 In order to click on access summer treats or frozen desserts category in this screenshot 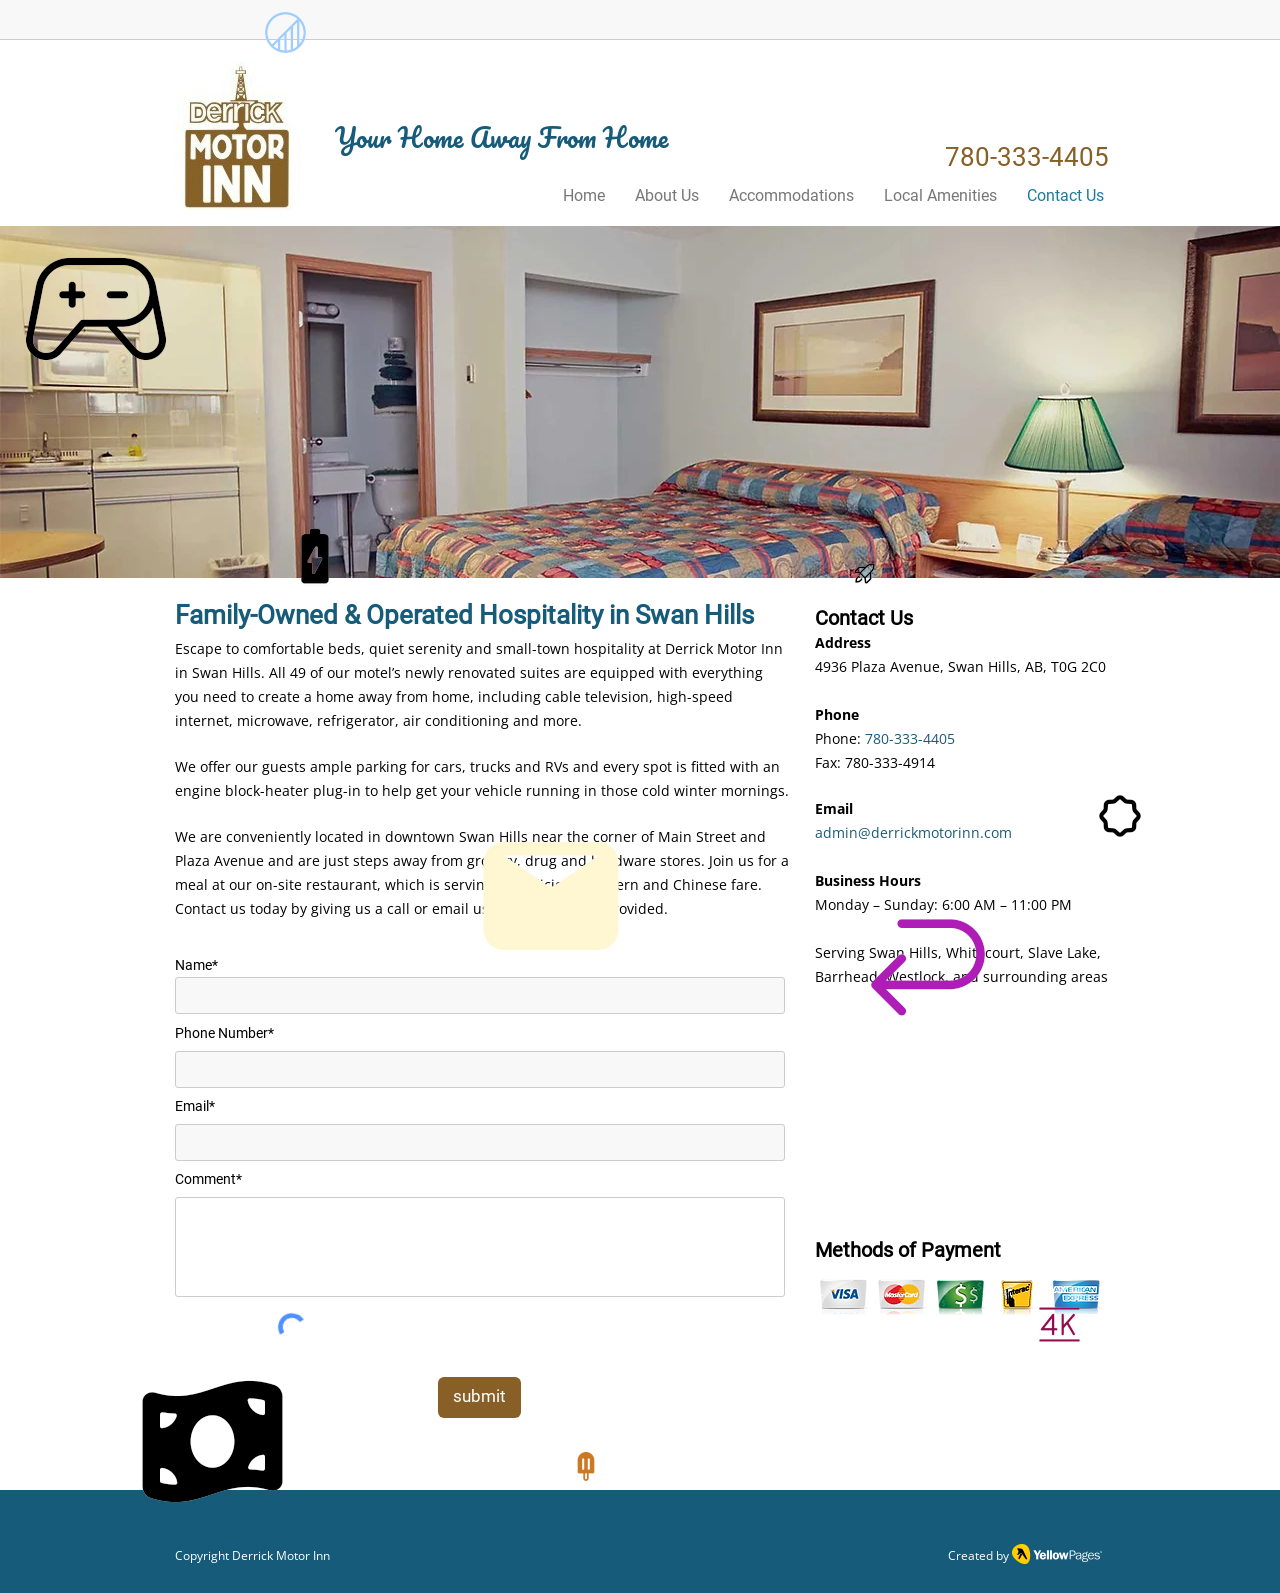, I will do `click(586, 1466)`.